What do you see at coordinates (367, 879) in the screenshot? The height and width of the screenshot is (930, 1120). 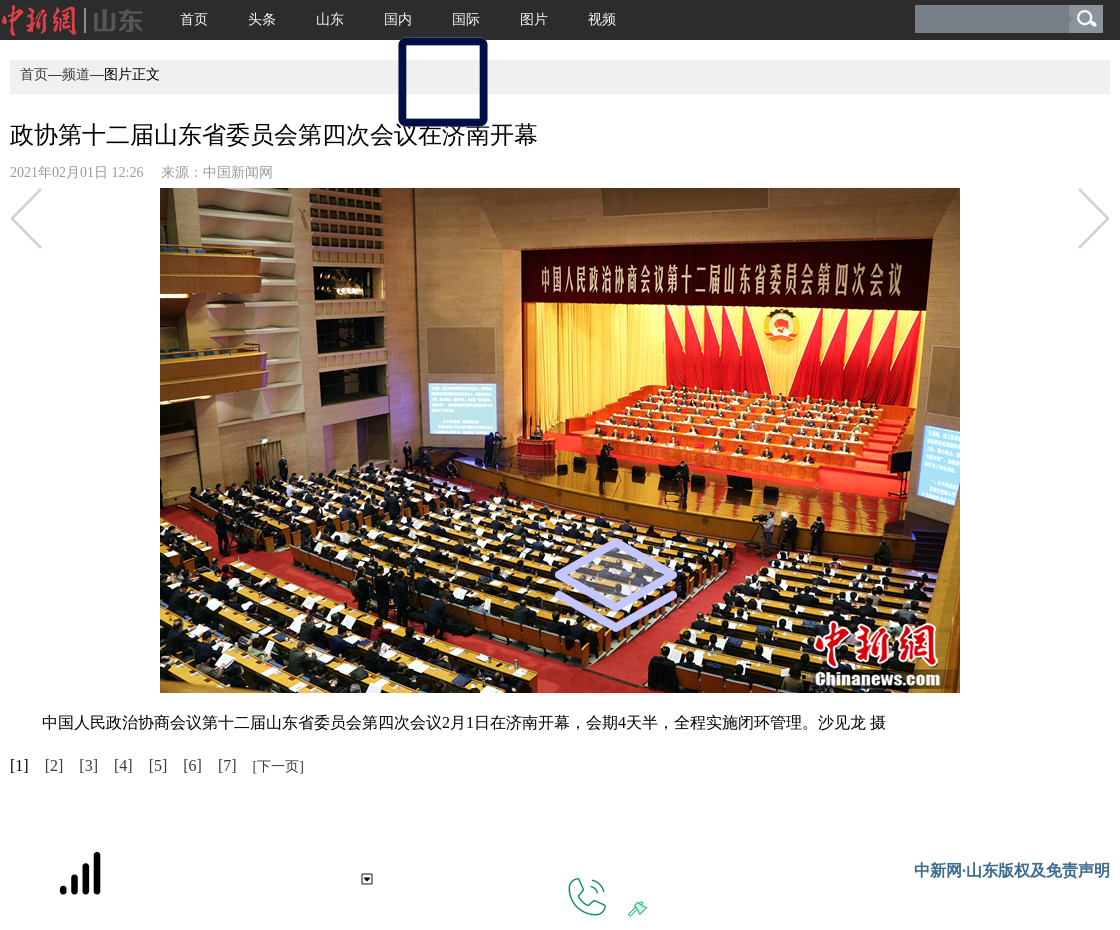 I see `expand dropdown menu` at bounding box center [367, 879].